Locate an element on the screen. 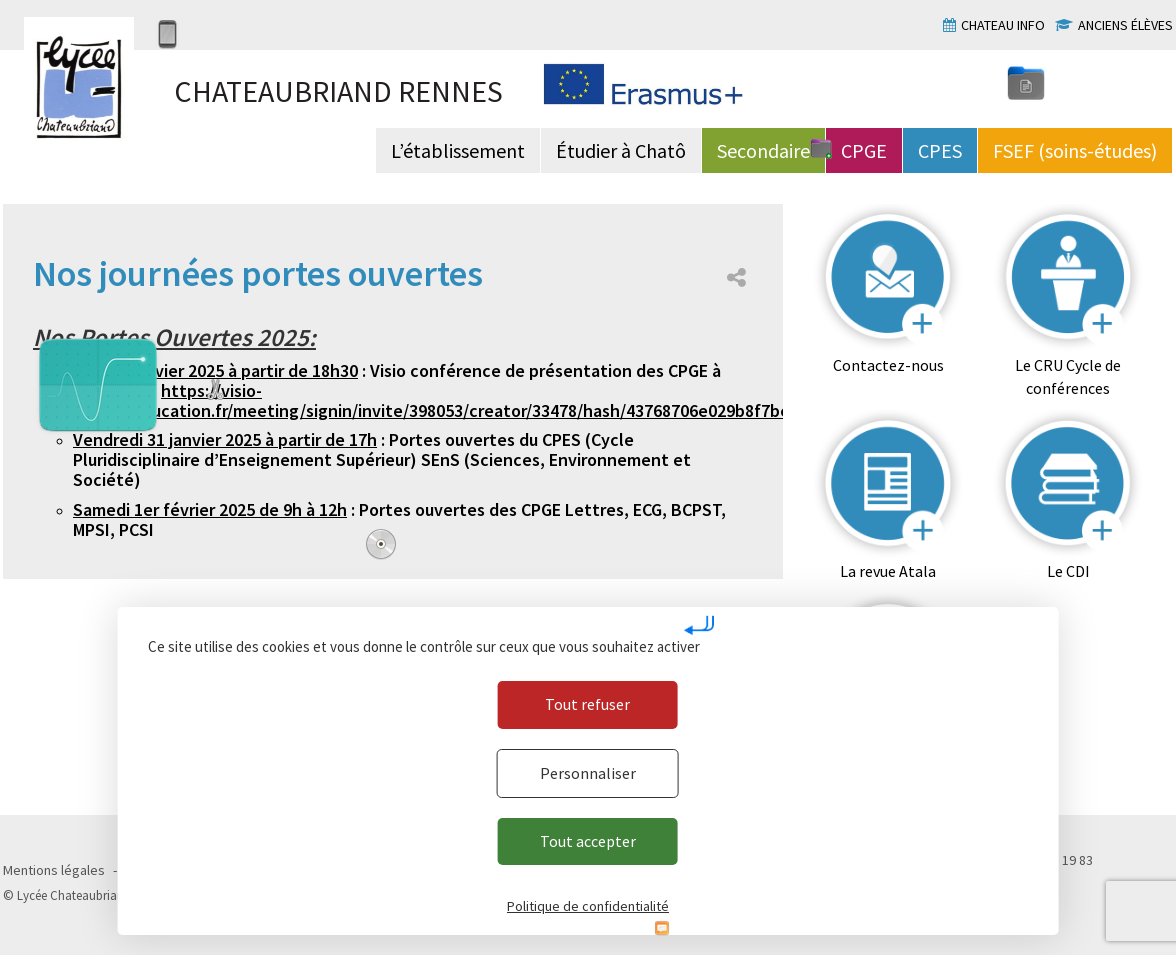 This screenshot has height=955, width=1176. create a new folder is located at coordinates (821, 148).